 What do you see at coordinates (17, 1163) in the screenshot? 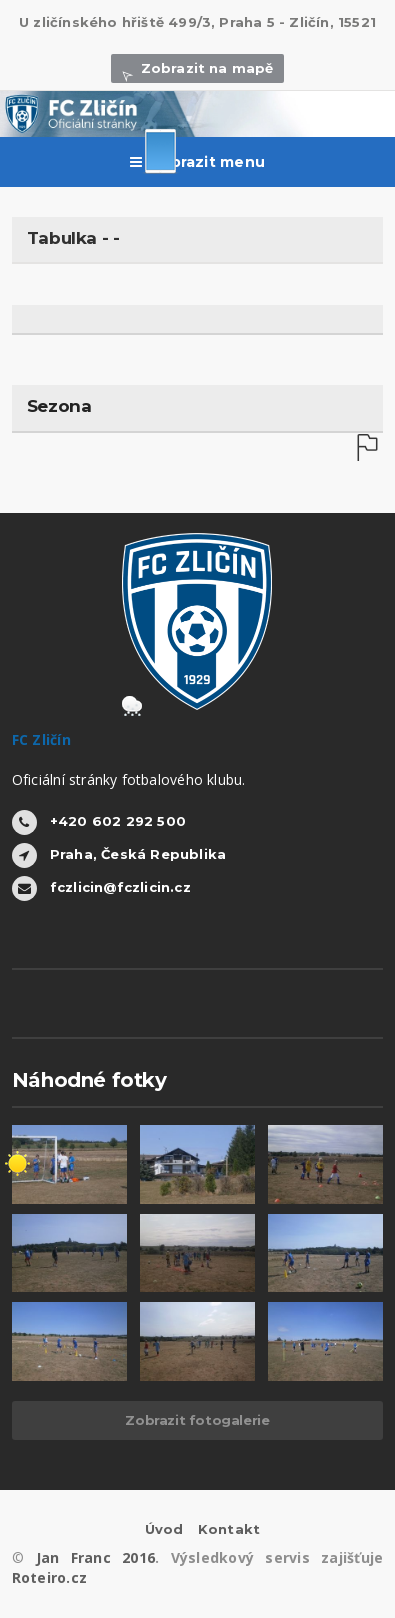
I see `indicates clear or sunny weather conditions` at bounding box center [17, 1163].